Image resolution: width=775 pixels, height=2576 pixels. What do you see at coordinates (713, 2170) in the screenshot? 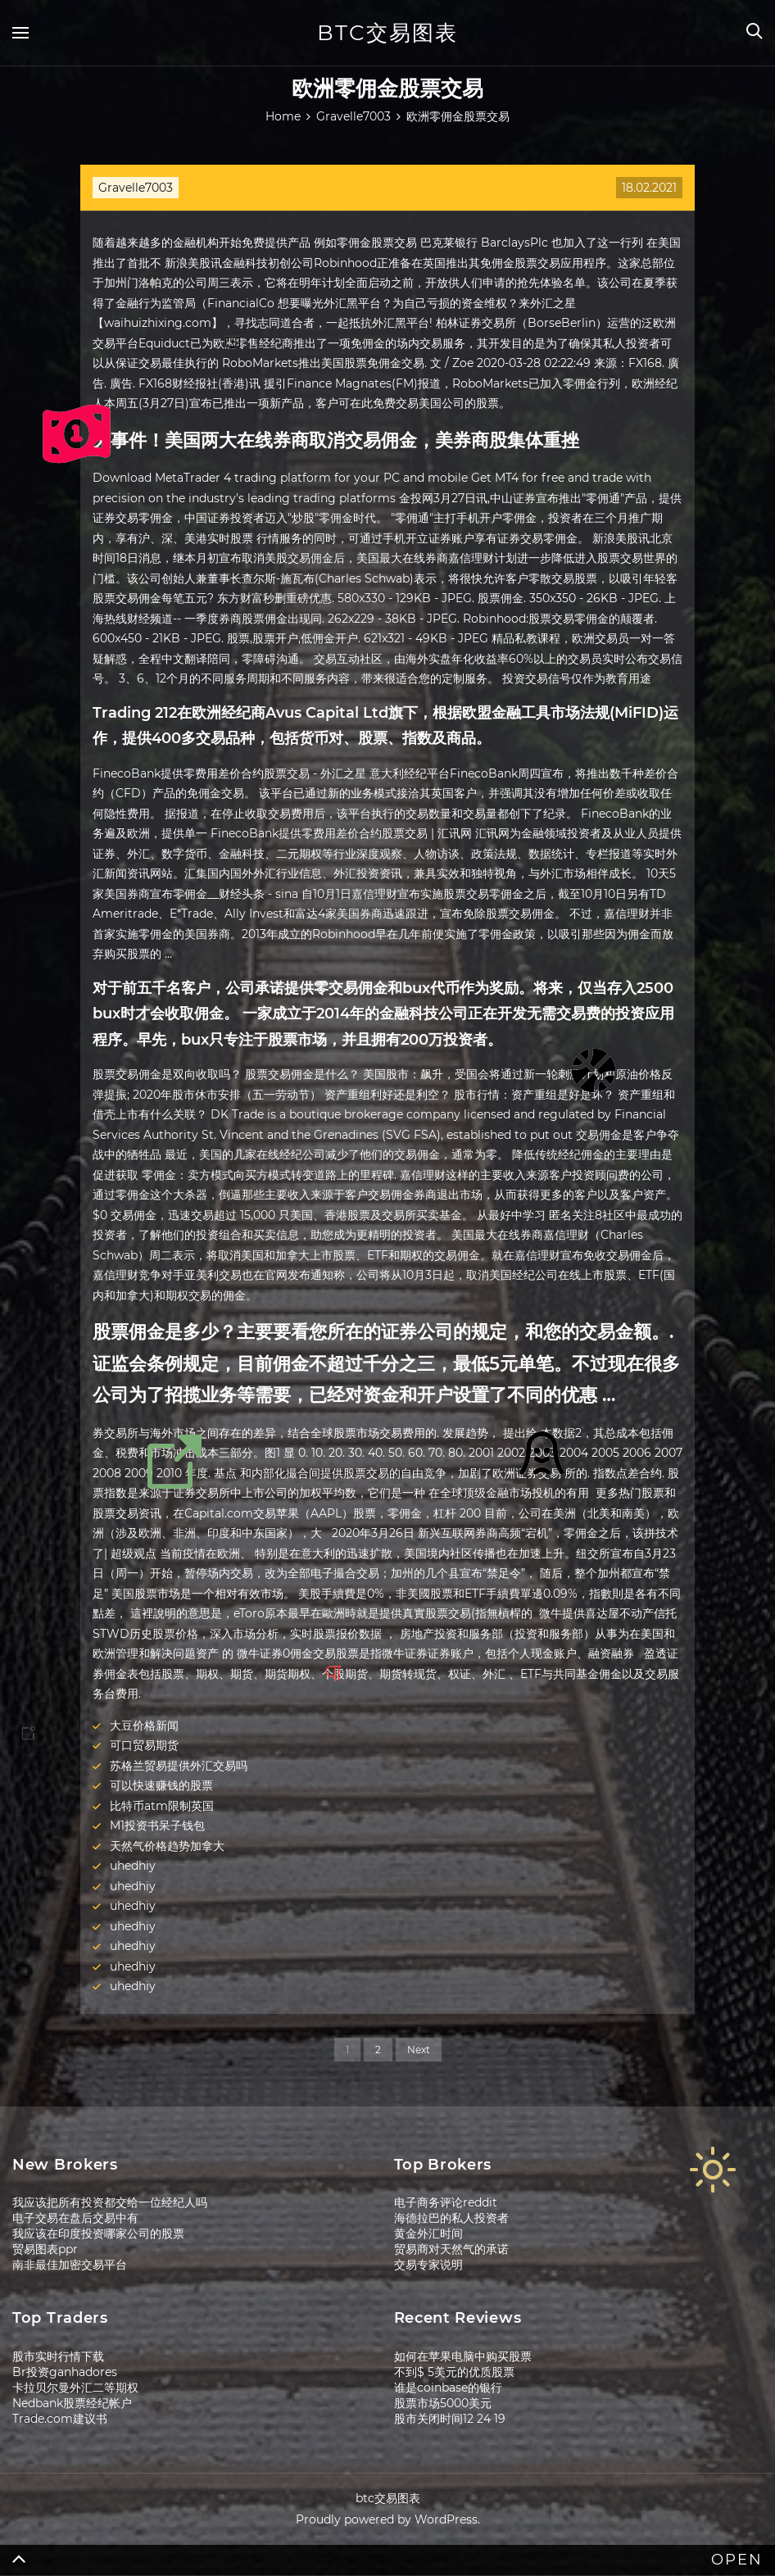
I see `toggle light mode or increase brightness` at bounding box center [713, 2170].